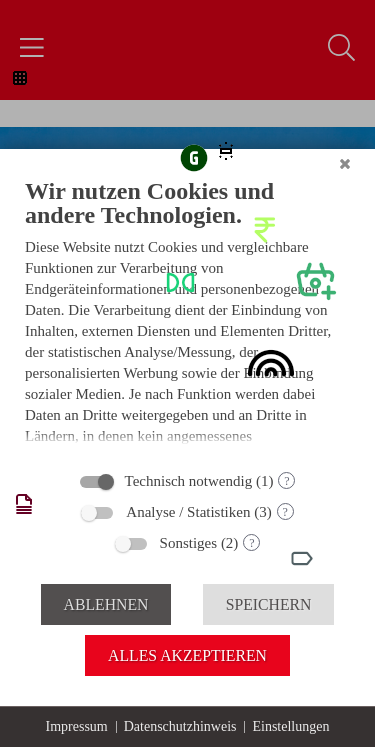 The height and width of the screenshot is (747, 375). What do you see at coordinates (264, 230) in the screenshot?
I see `indicates price or payment in Indian rupees` at bounding box center [264, 230].